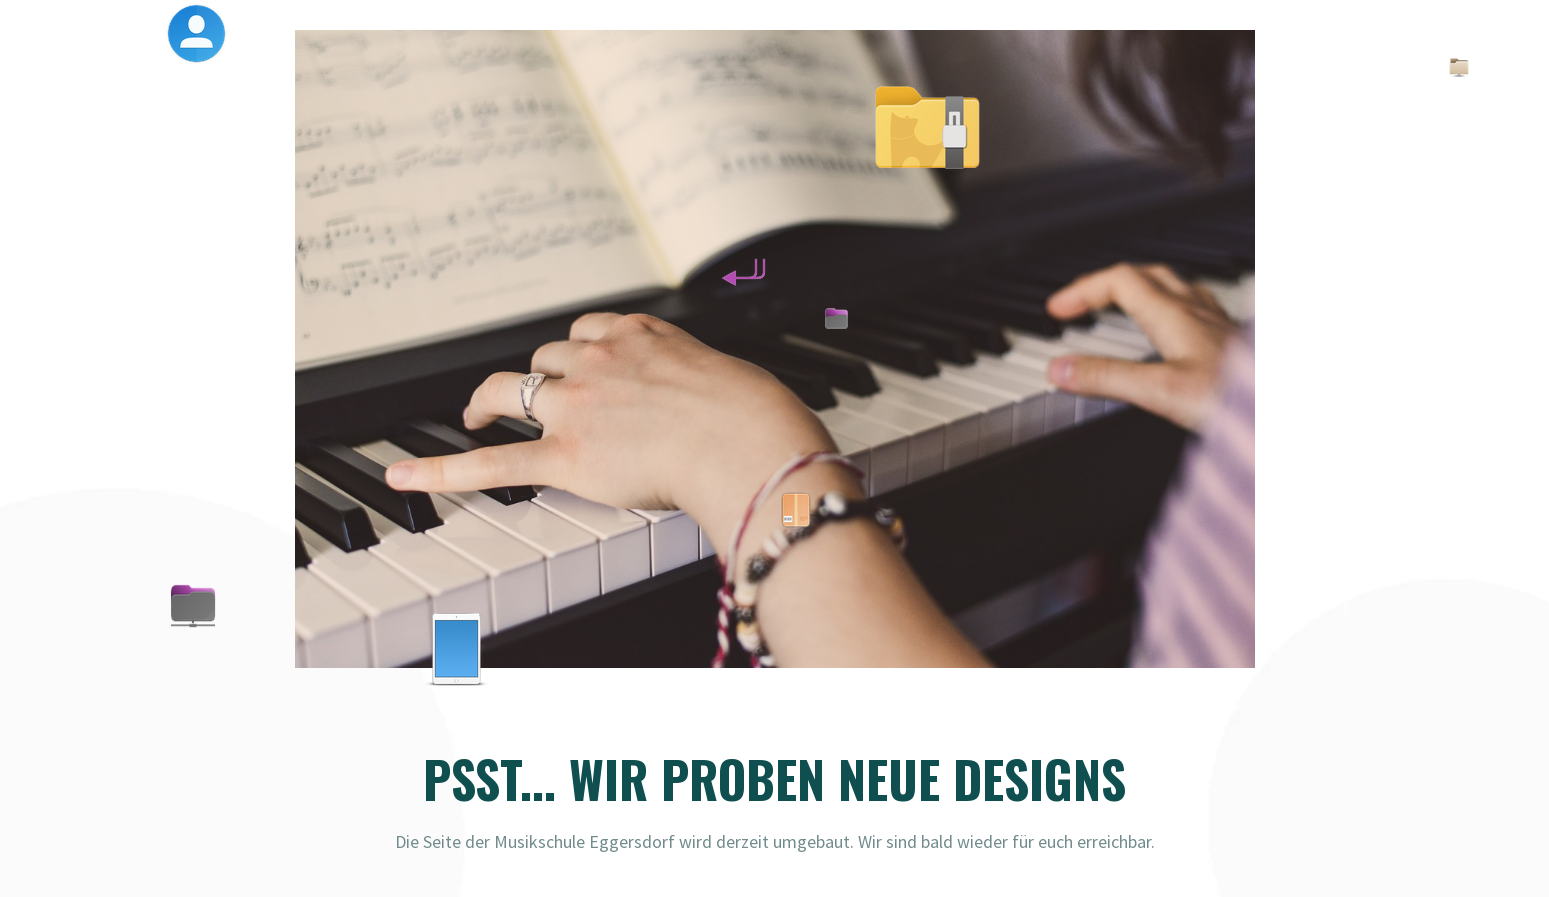 The height and width of the screenshot is (897, 1549). Describe the element at coordinates (193, 605) in the screenshot. I see `access files stored on a remote server or network location` at that location.